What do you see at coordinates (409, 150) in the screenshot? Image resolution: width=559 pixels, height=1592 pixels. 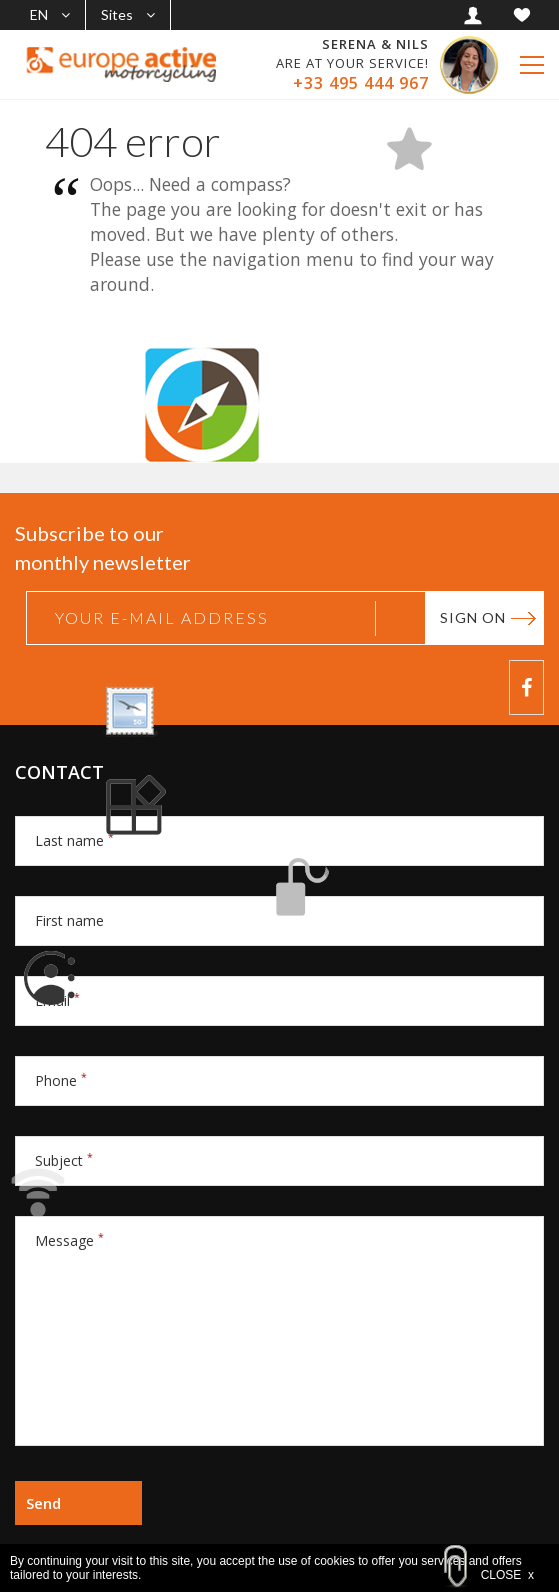 I see `indicates a favorited or starred item` at bounding box center [409, 150].